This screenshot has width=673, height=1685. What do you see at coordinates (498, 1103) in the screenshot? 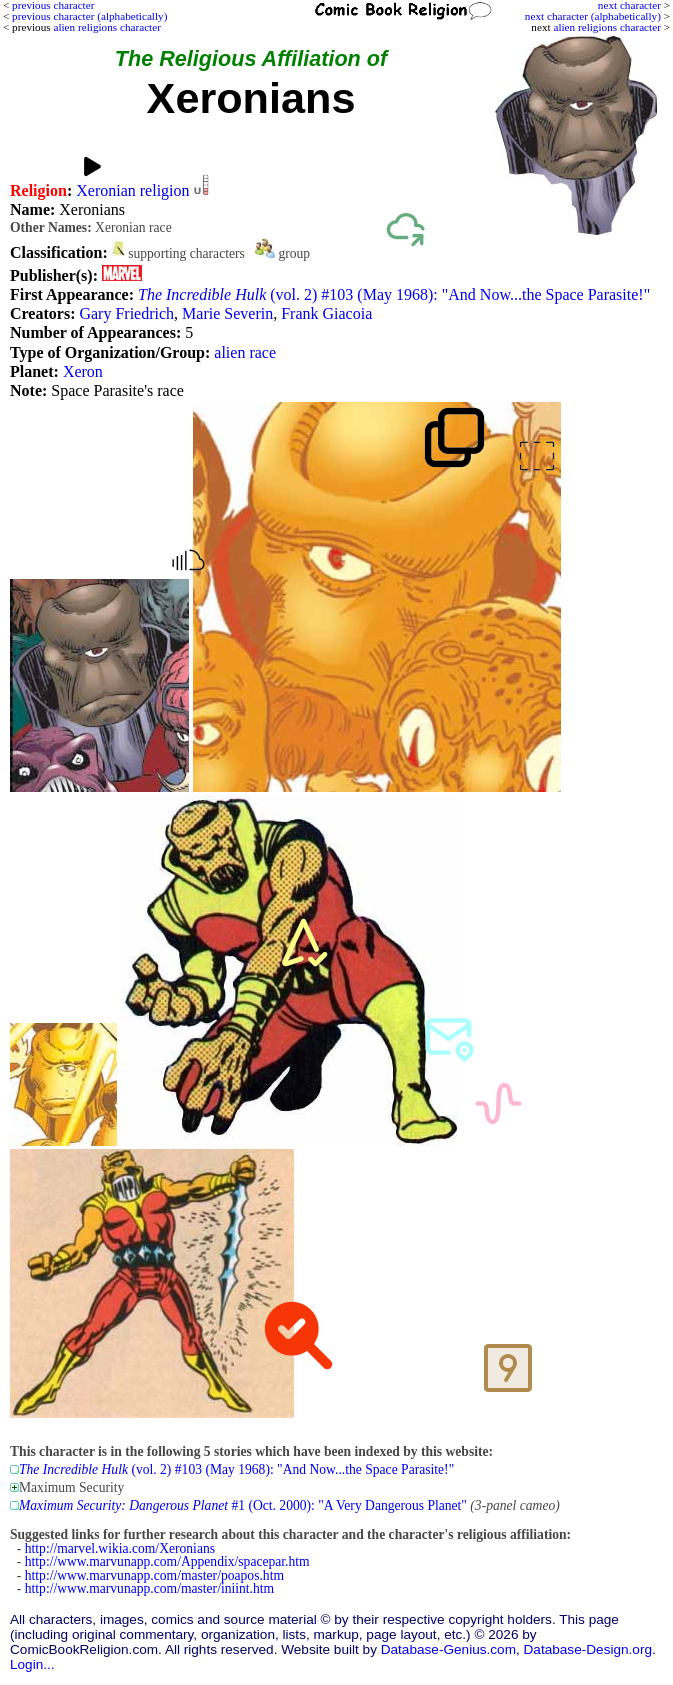
I see `adjust audio or sound wave settings` at bounding box center [498, 1103].